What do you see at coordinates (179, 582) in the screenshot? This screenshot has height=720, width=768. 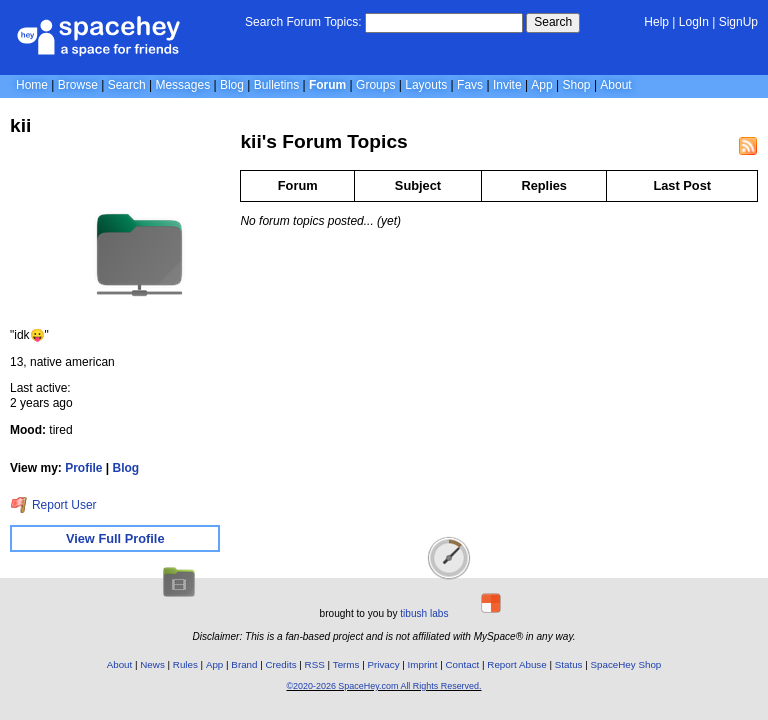 I see `open your videos folder` at bounding box center [179, 582].